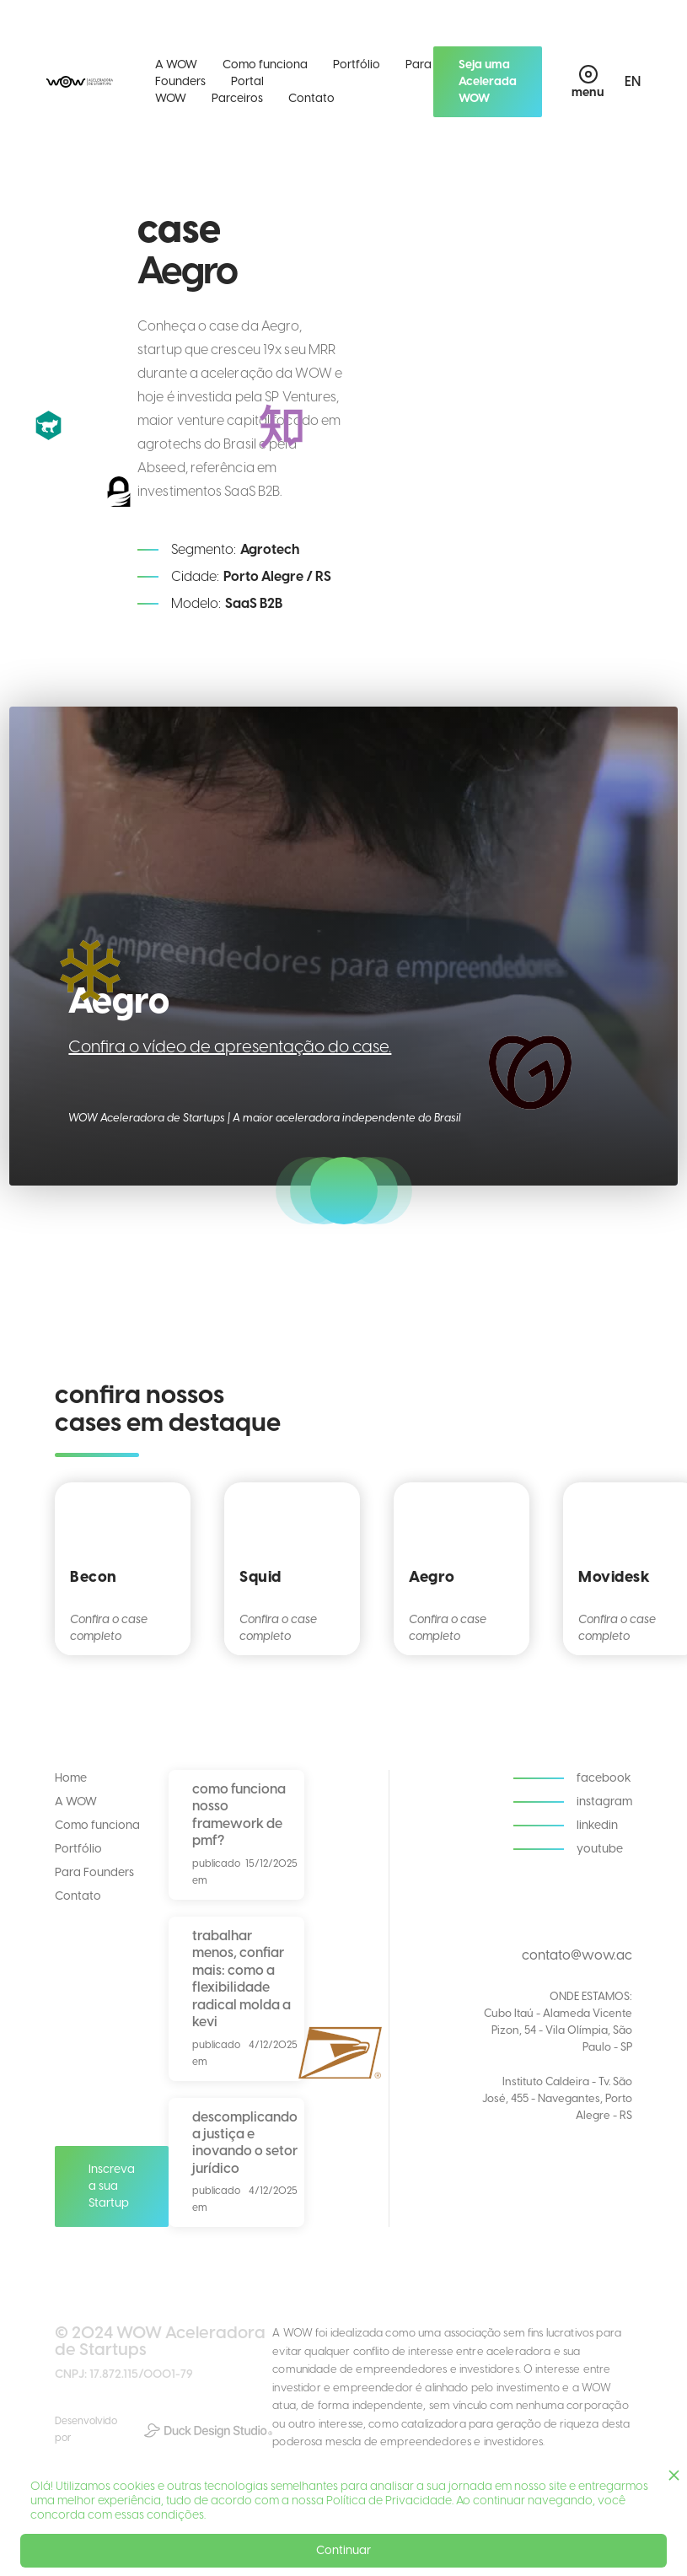  What do you see at coordinates (282, 426) in the screenshot?
I see `open zhihu app` at bounding box center [282, 426].